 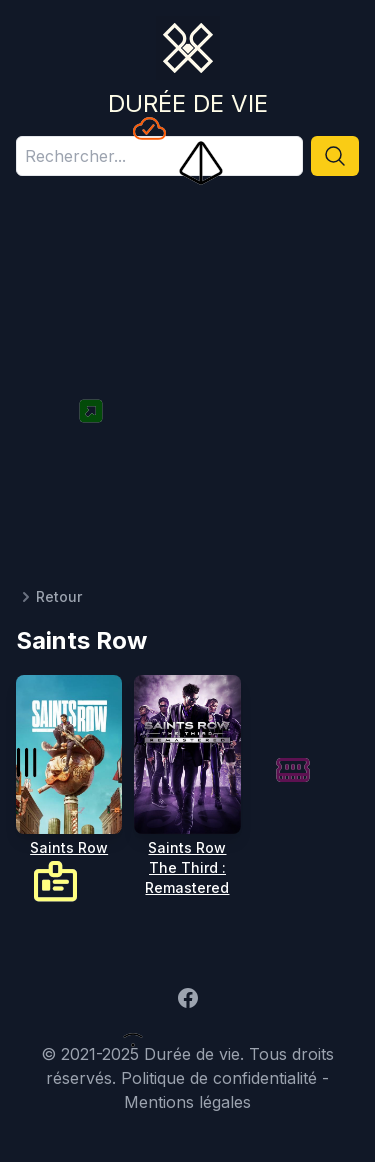 I want to click on indicates weak wifi signal strength, so click(x=133, y=1029).